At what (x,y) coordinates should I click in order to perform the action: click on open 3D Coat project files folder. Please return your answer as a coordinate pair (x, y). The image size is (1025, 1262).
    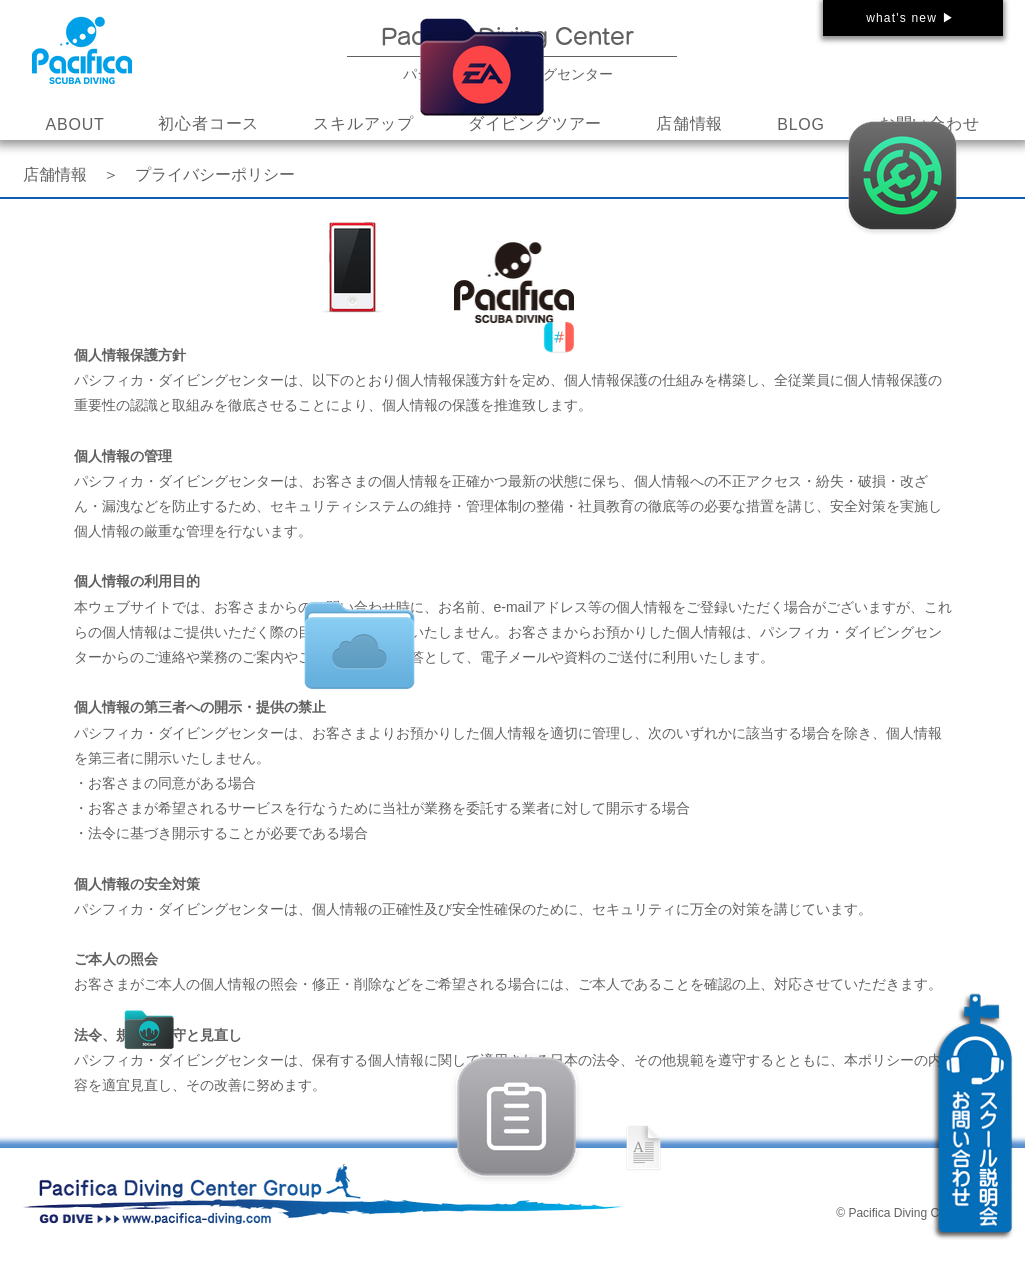
    Looking at the image, I should click on (149, 1031).